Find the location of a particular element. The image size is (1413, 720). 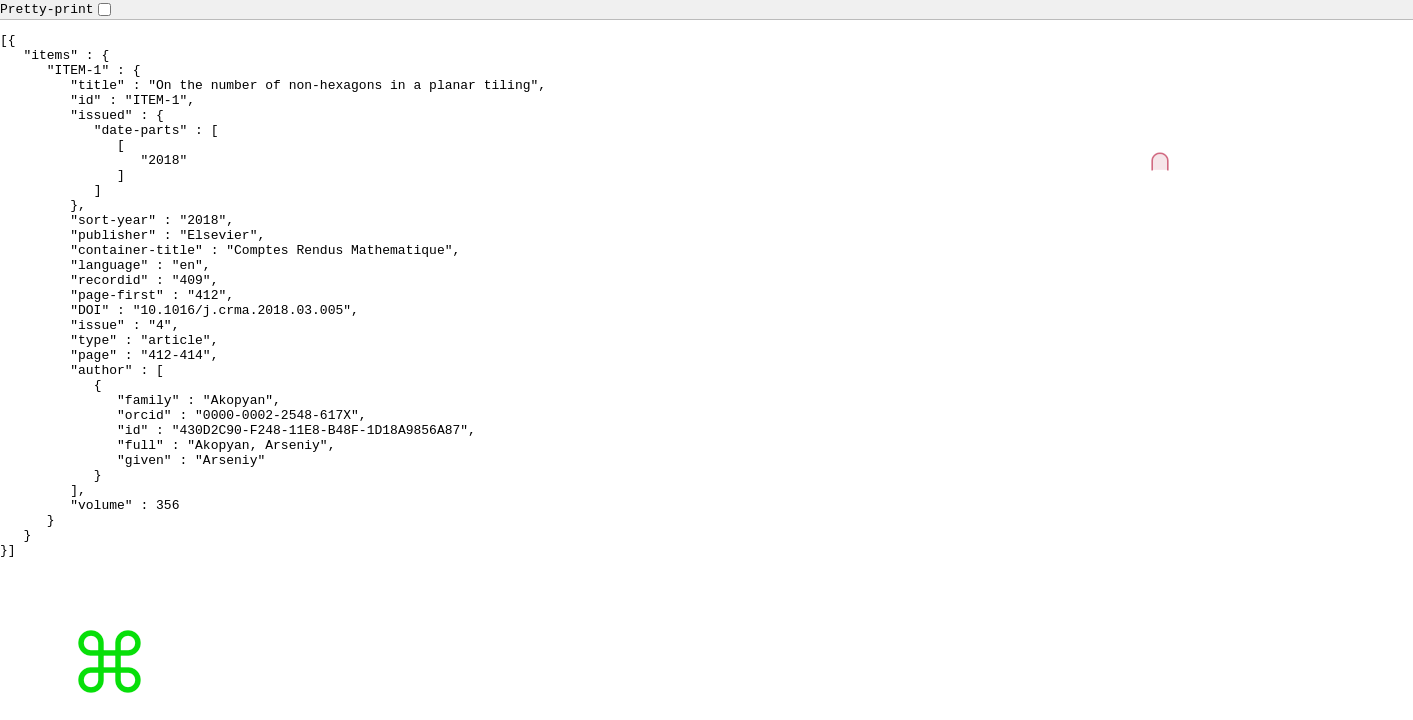

access keyboard shortcuts is located at coordinates (109, 661).